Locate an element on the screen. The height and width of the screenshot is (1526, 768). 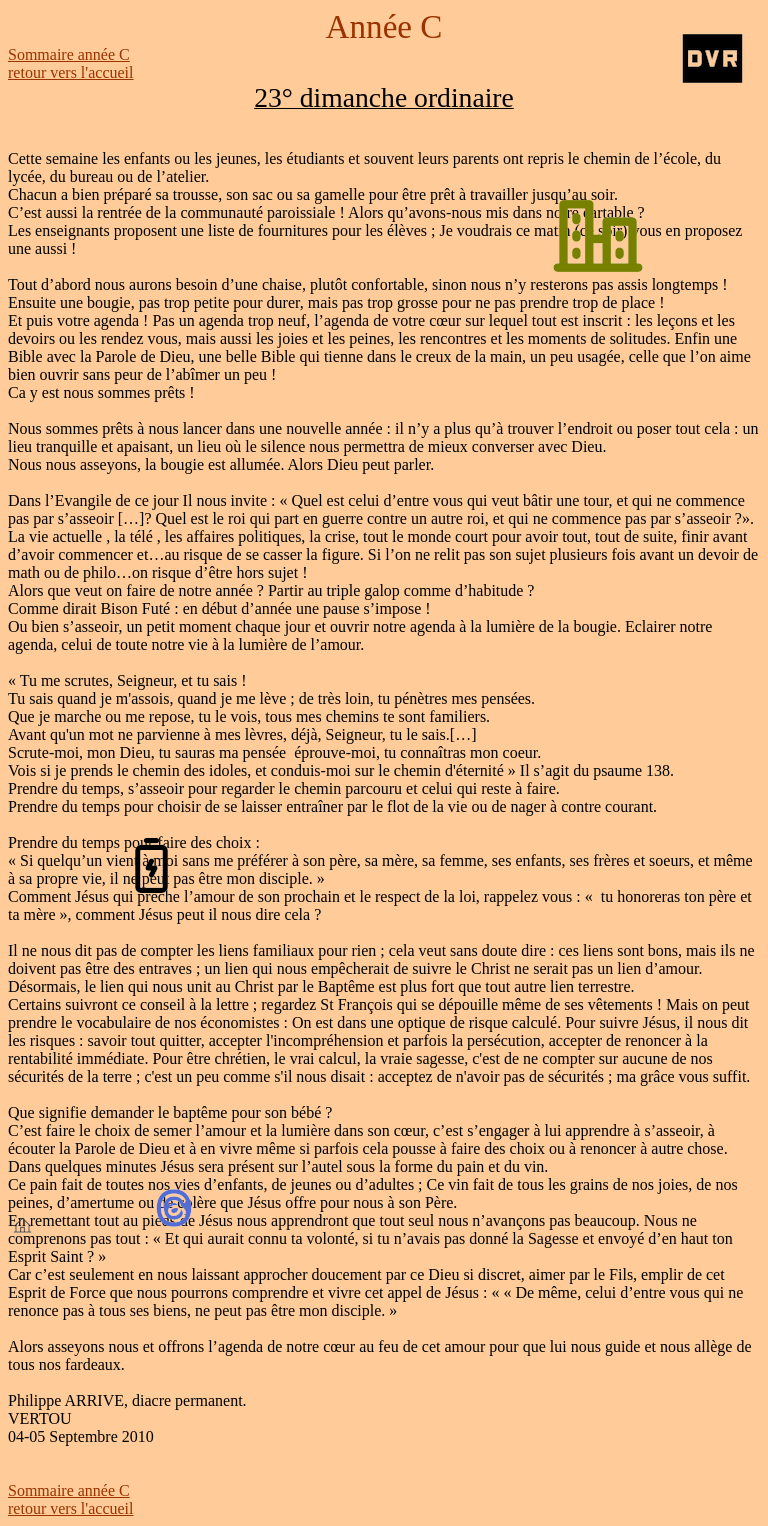
indicates device is currently charging is located at coordinates (151, 865).